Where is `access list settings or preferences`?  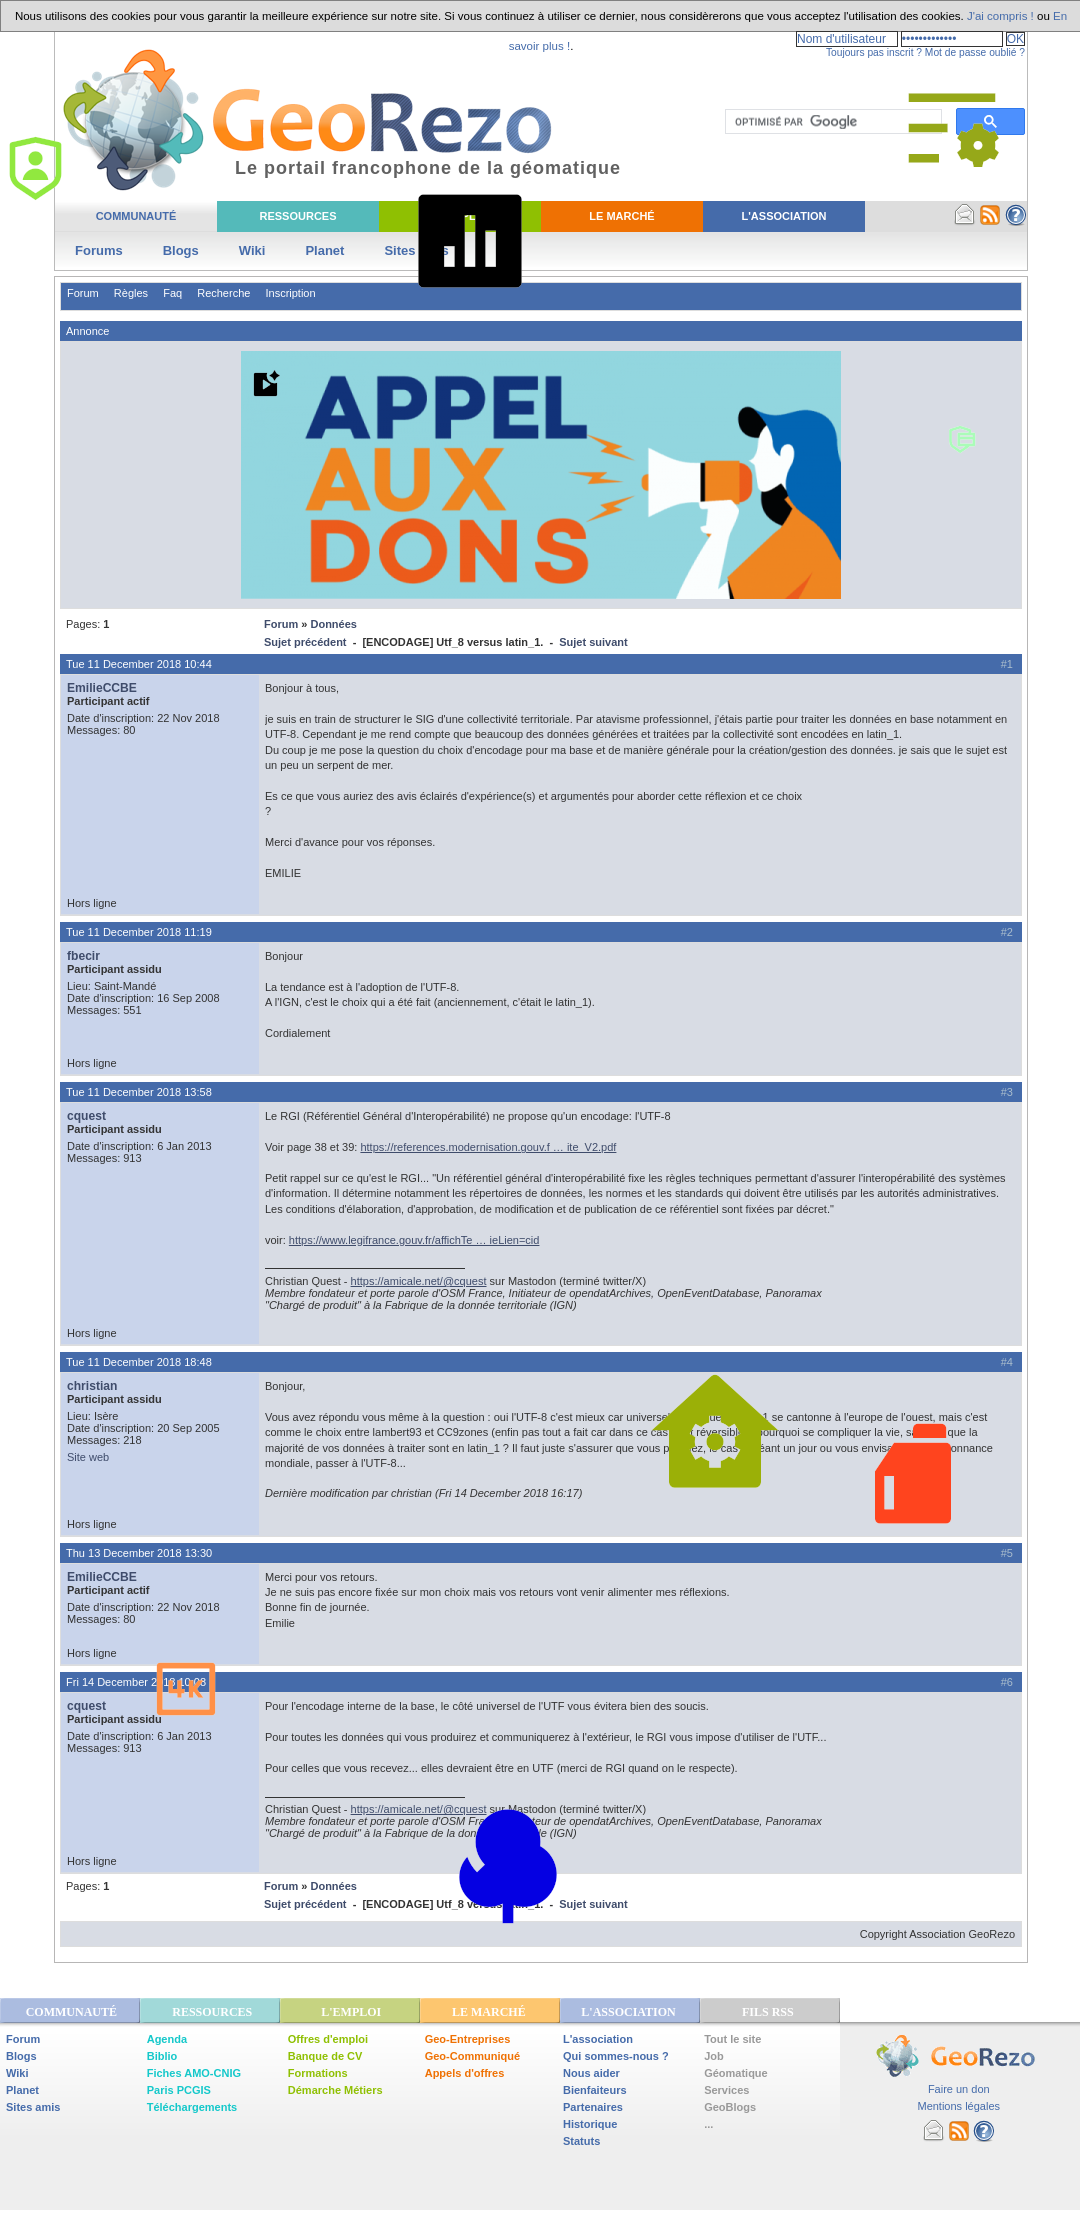 access list settings or preferences is located at coordinates (952, 128).